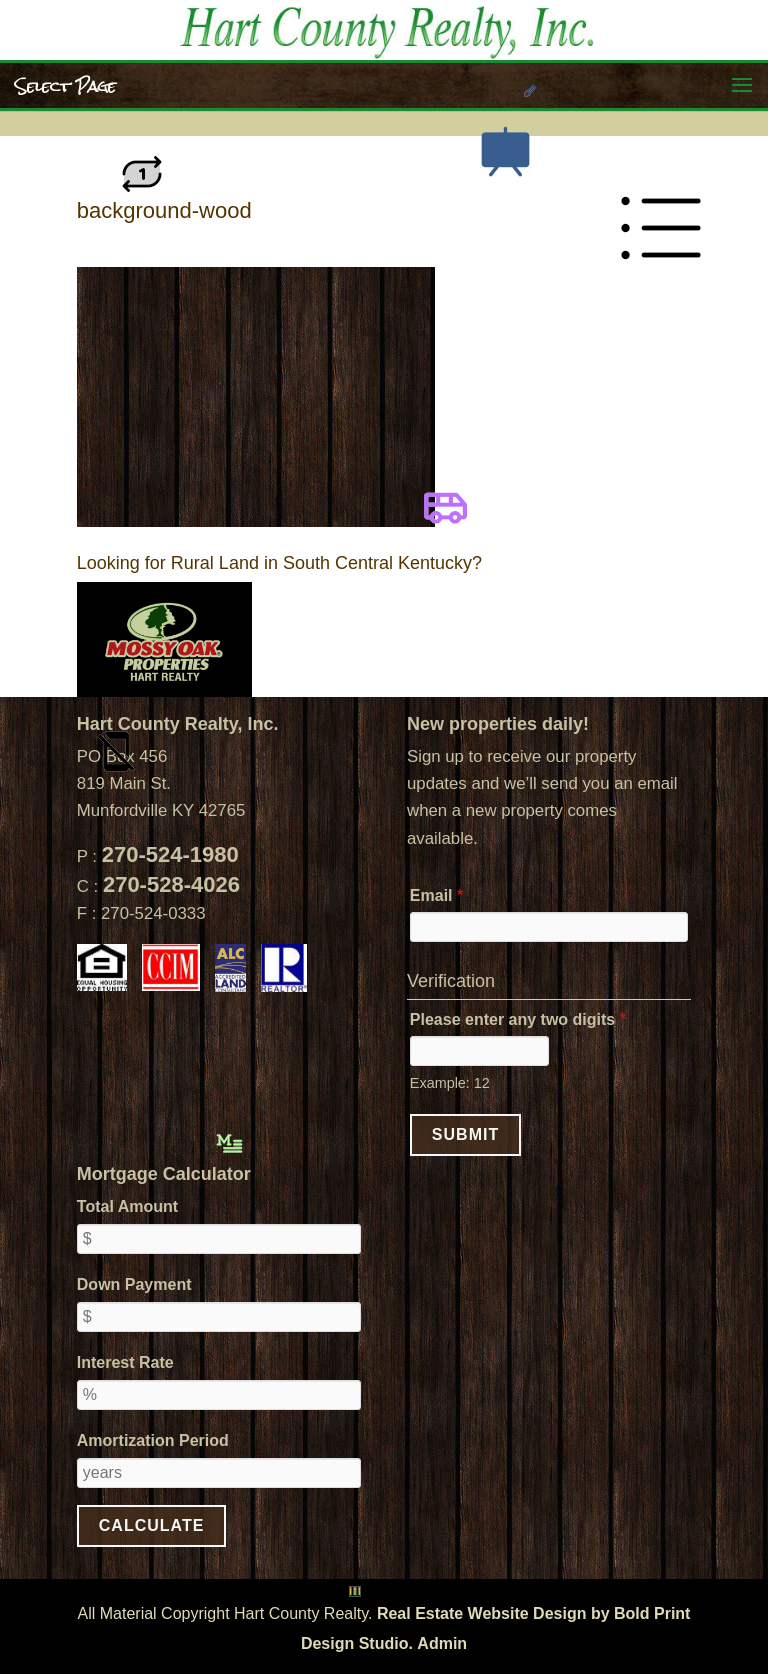 This screenshot has height=1674, width=768. Describe the element at coordinates (530, 91) in the screenshot. I see `access drawing or painting tools` at that location.